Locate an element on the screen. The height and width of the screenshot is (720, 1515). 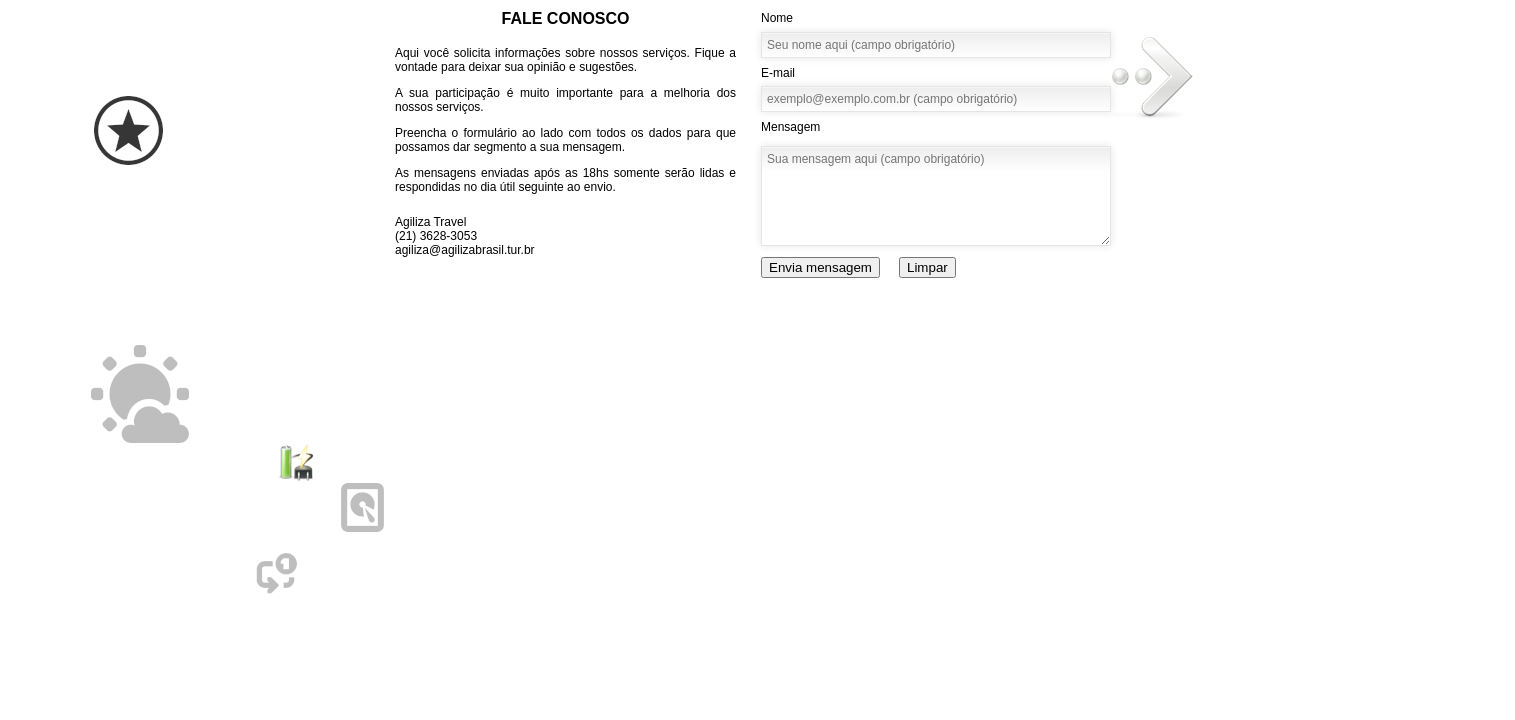
set default applications for file types is located at coordinates (128, 130).